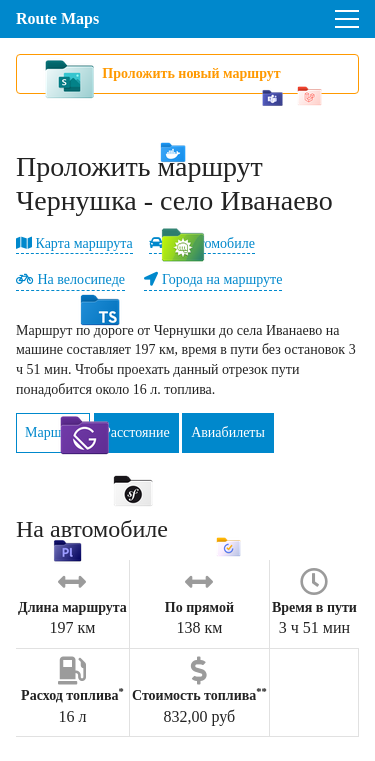 This screenshot has width=375, height=761. What do you see at coordinates (69, 80) in the screenshot?
I see `open folder containing microsoft sway files` at bounding box center [69, 80].